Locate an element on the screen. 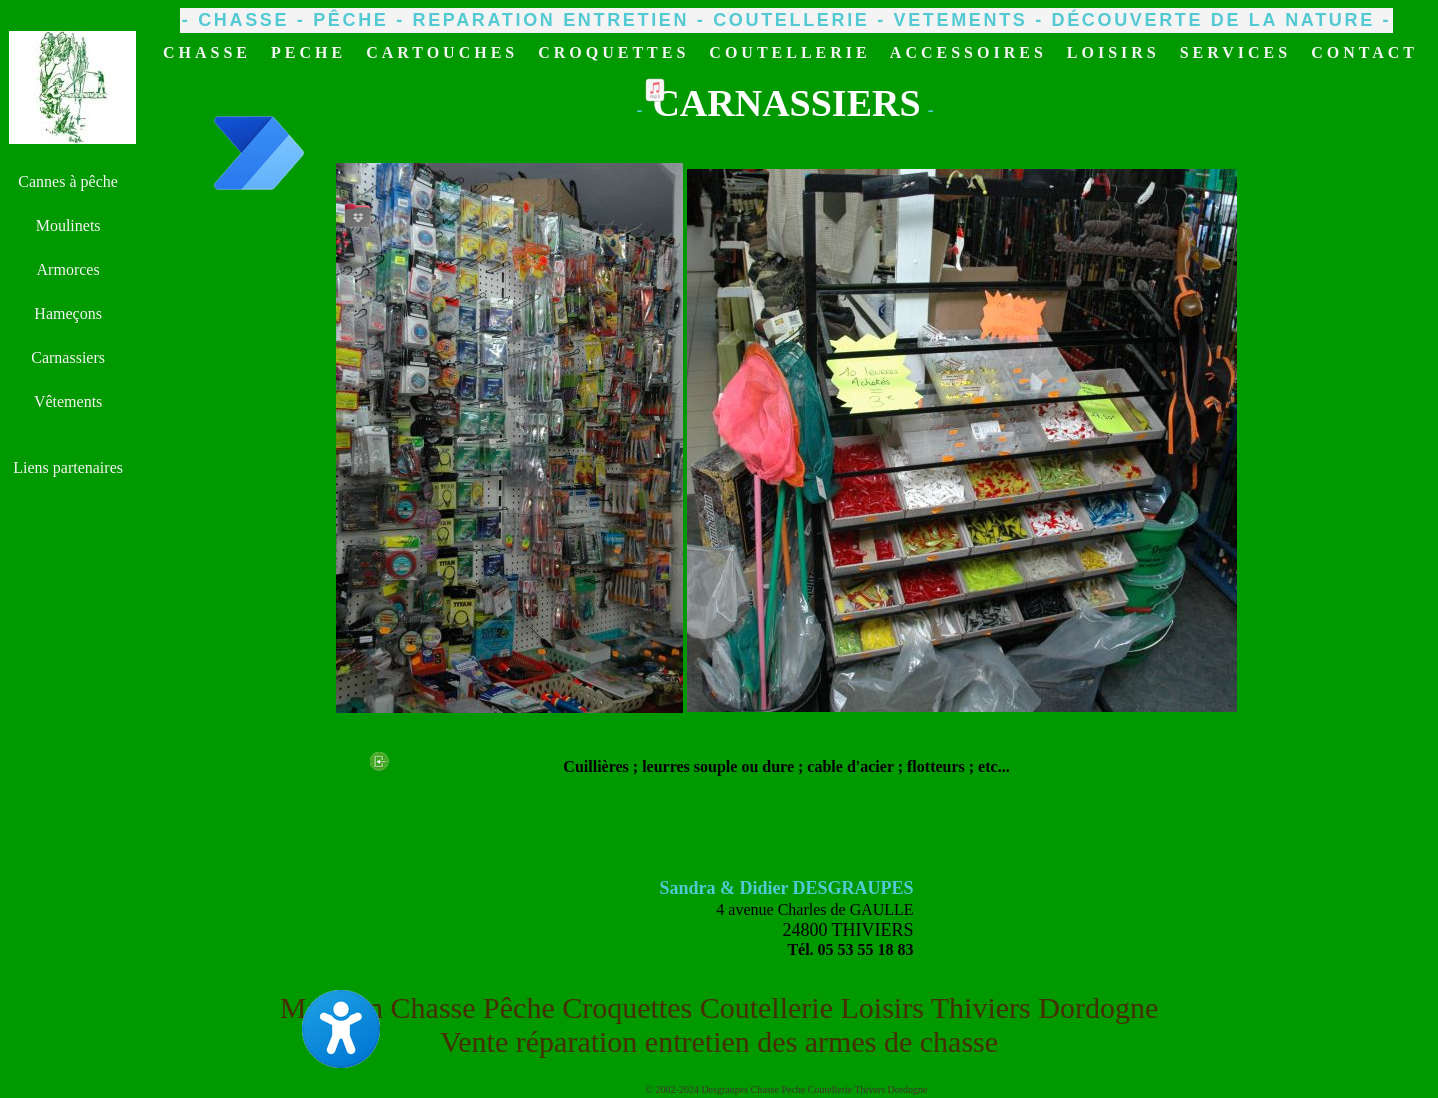 The image size is (1438, 1098). access accessibility settings is located at coordinates (341, 1029).